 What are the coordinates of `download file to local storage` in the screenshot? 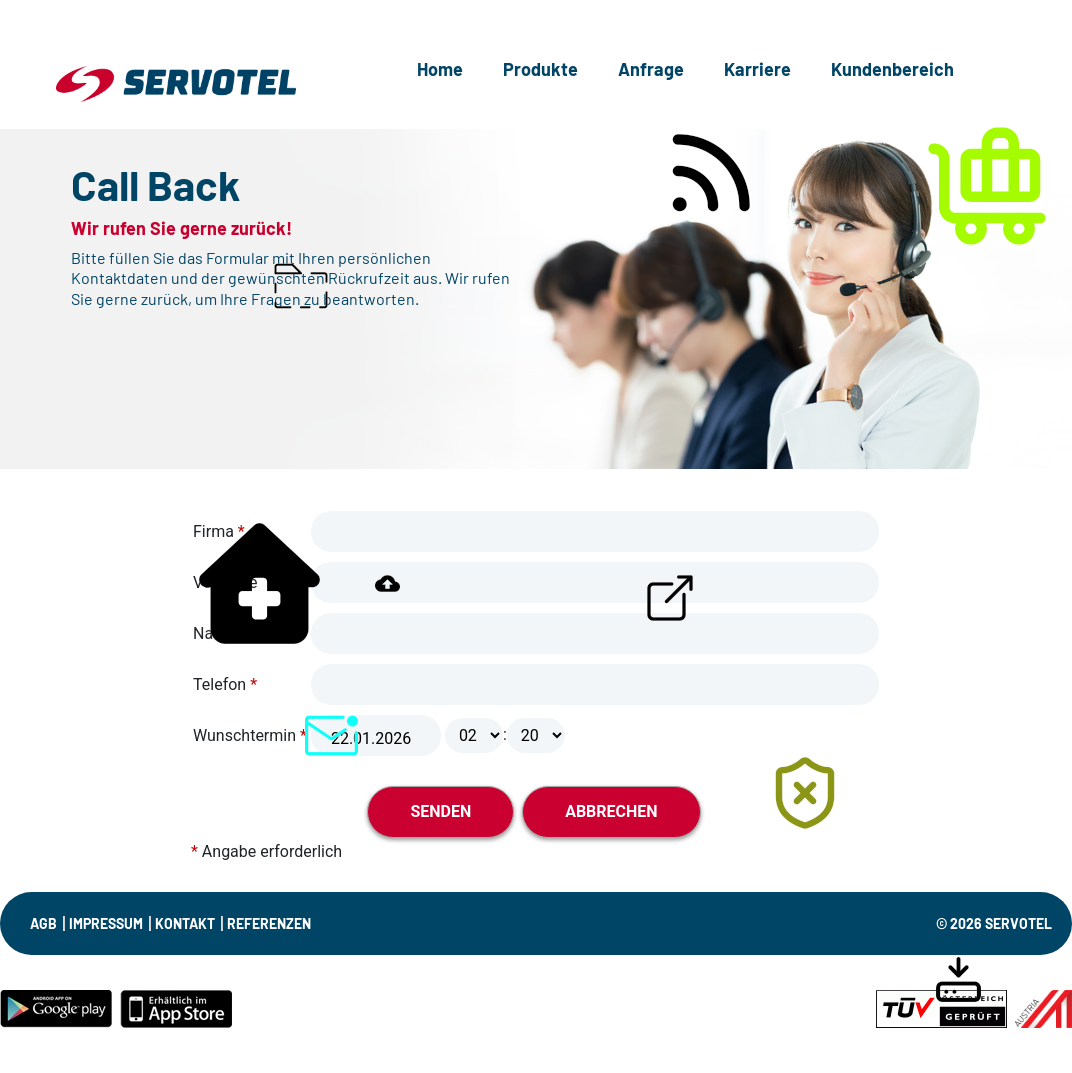 It's located at (958, 979).